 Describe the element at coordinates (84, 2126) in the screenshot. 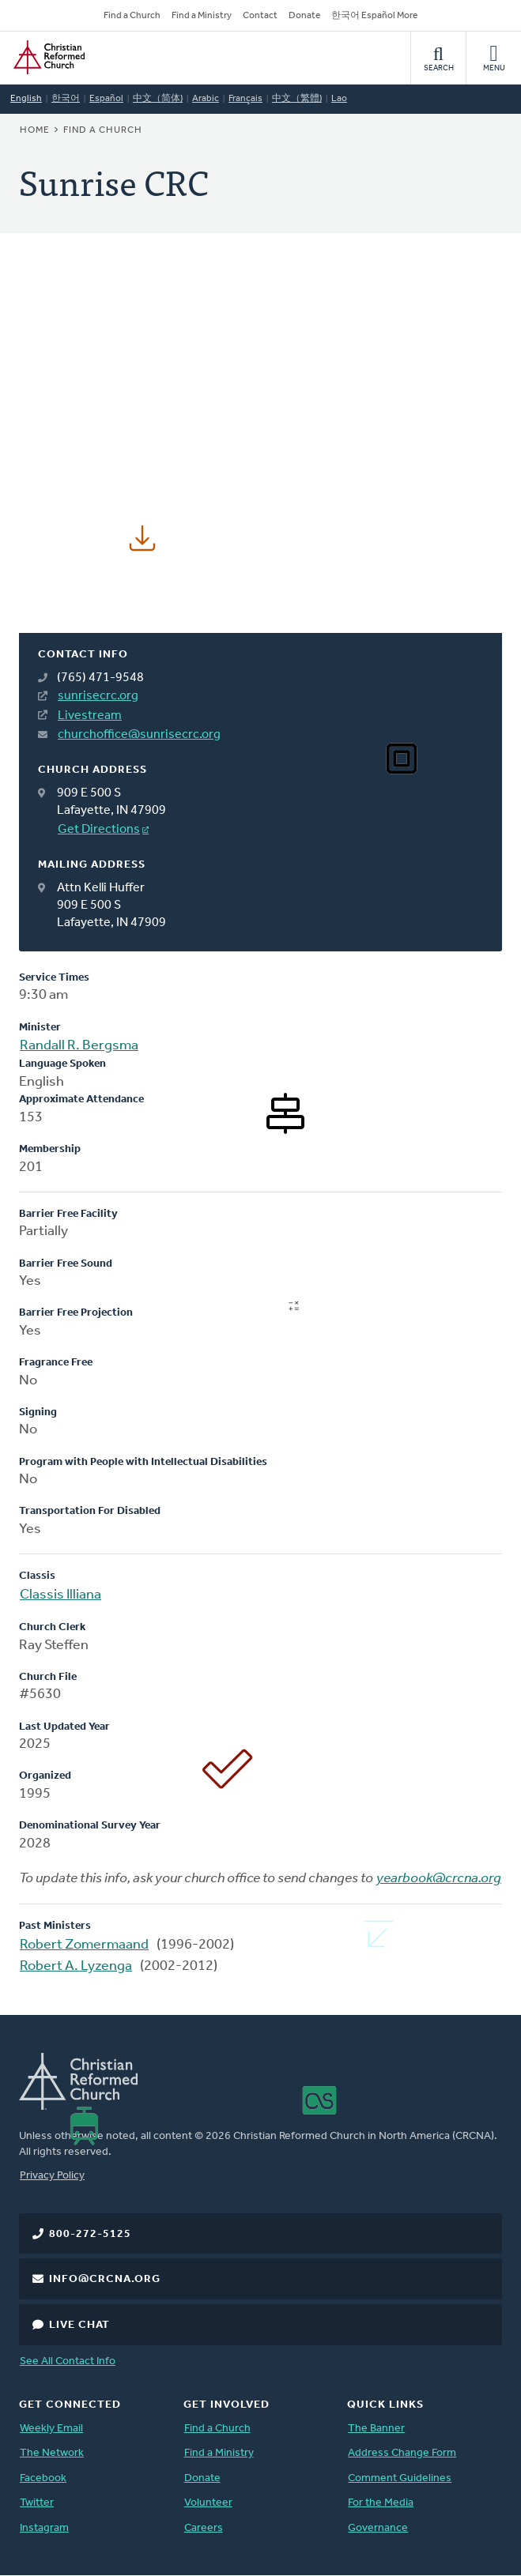

I see `access tram or streetcar transit options` at that location.